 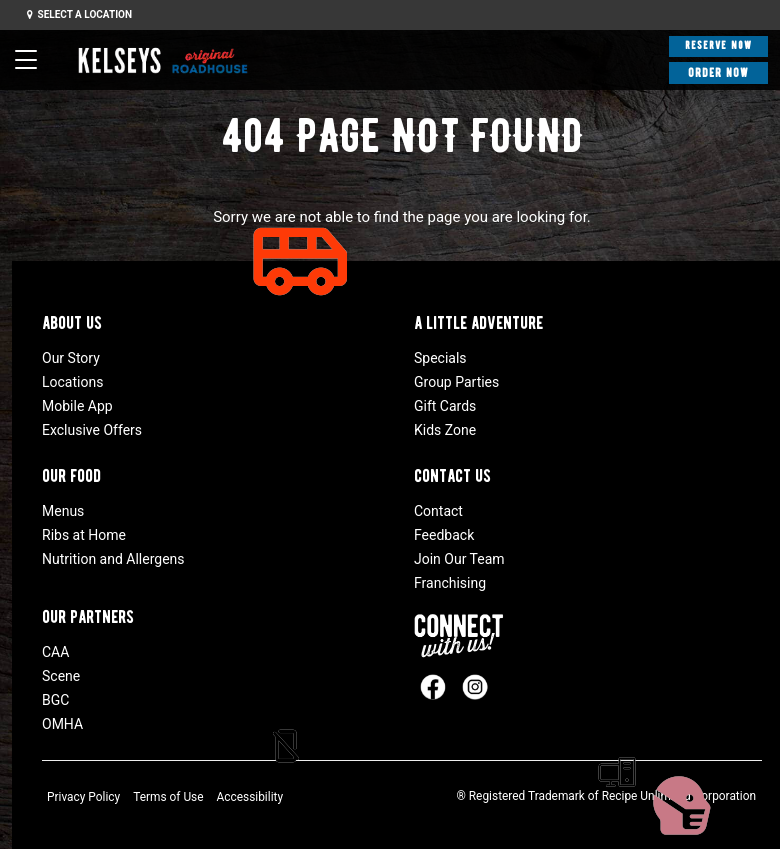 I want to click on access desktop or PC settings, so click(x=617, y=772).